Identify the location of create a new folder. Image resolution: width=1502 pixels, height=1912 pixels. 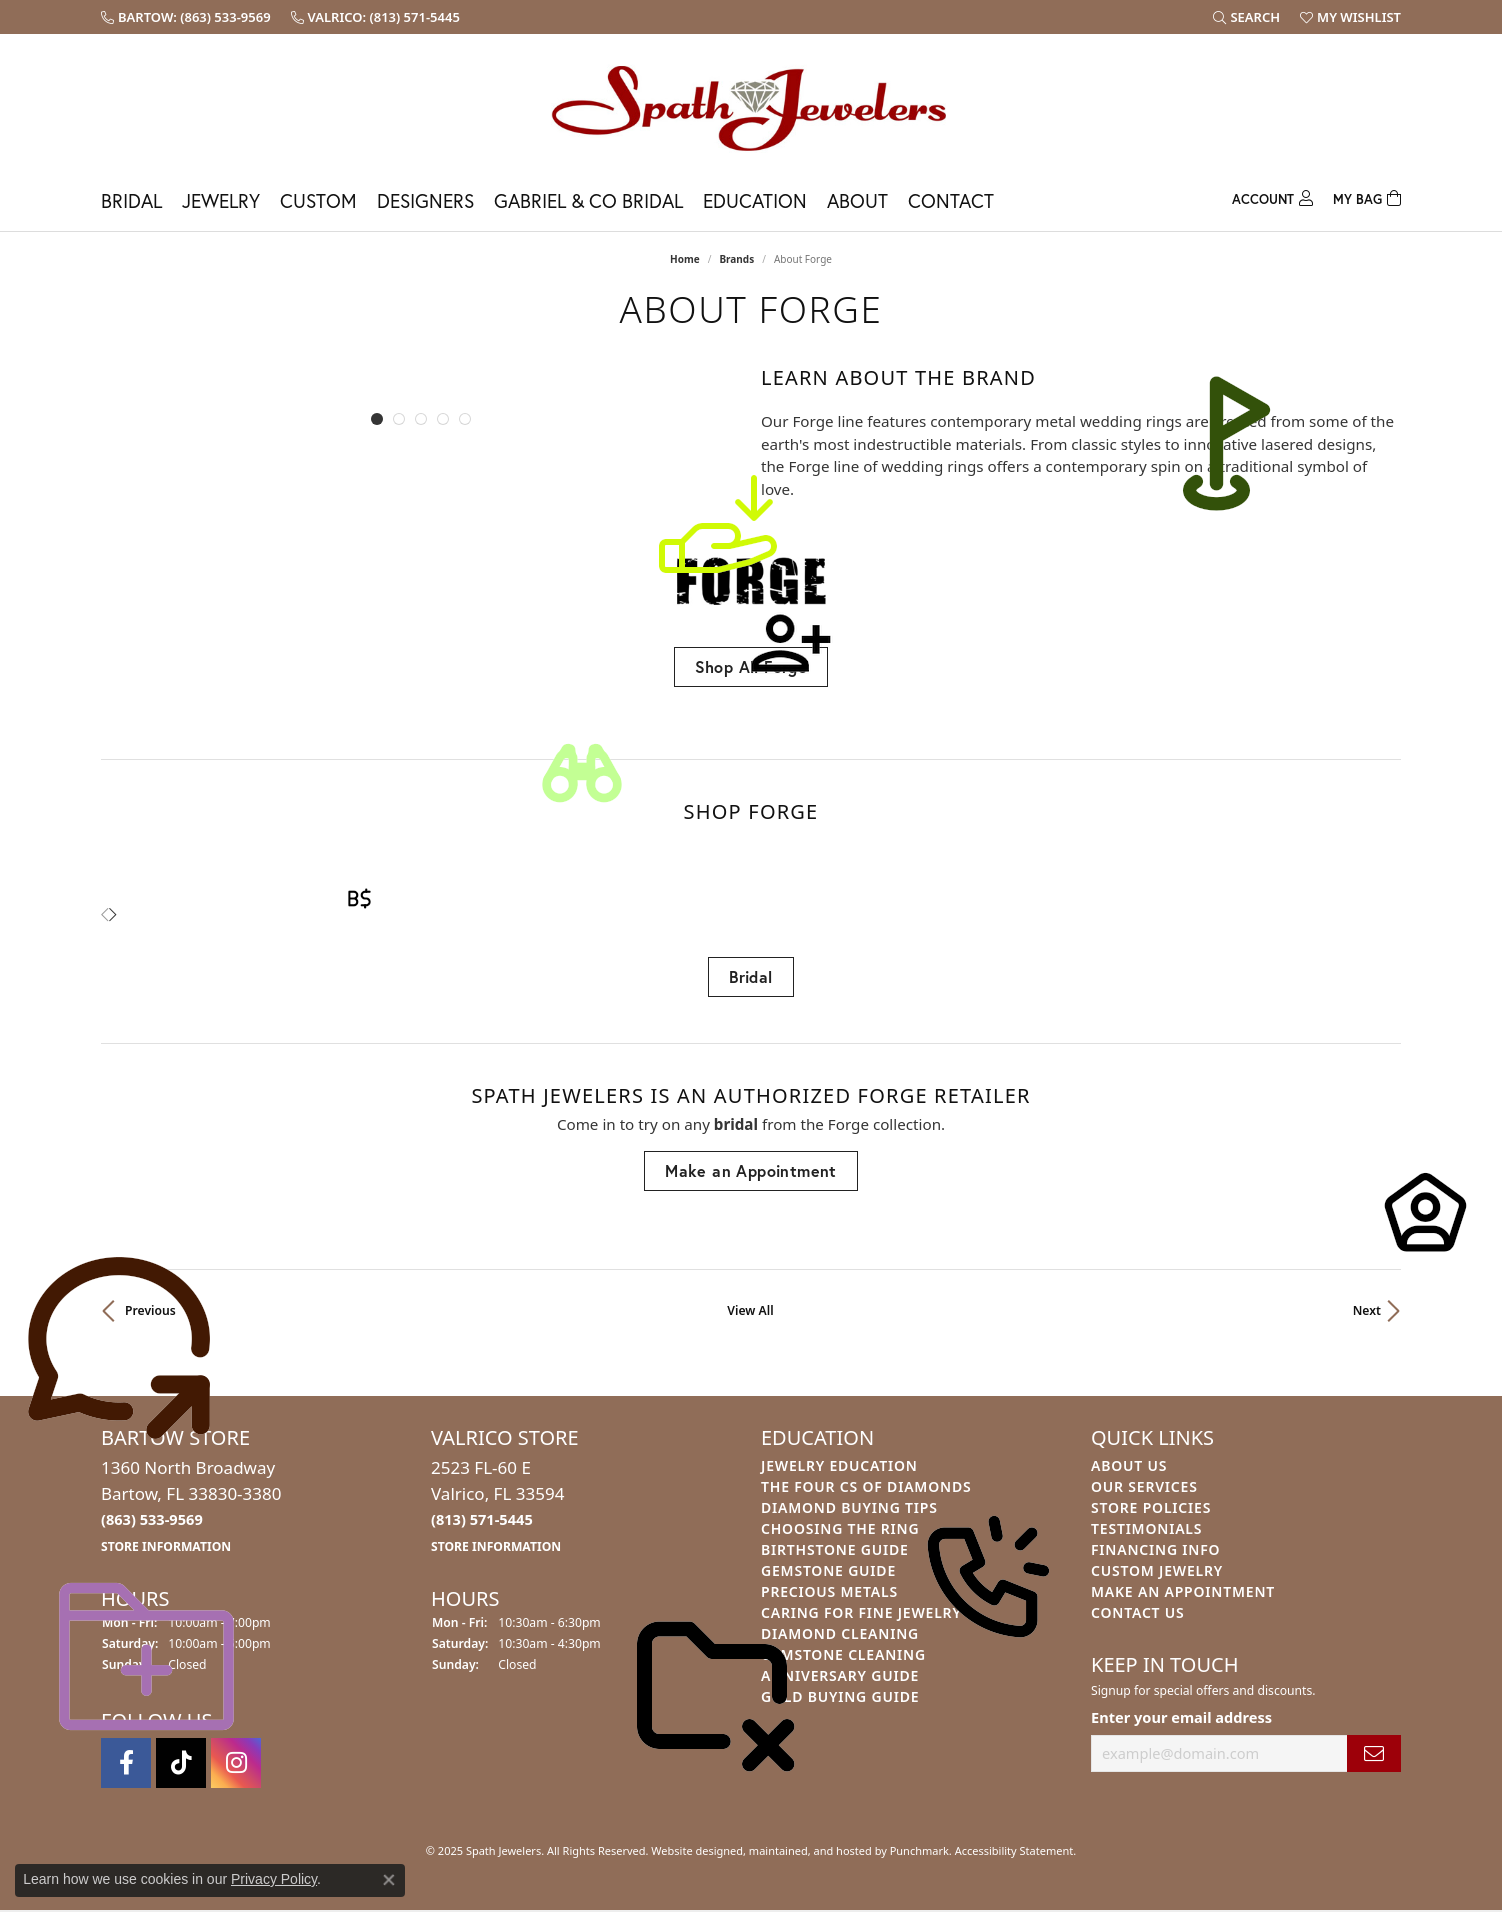
(146, 1656).